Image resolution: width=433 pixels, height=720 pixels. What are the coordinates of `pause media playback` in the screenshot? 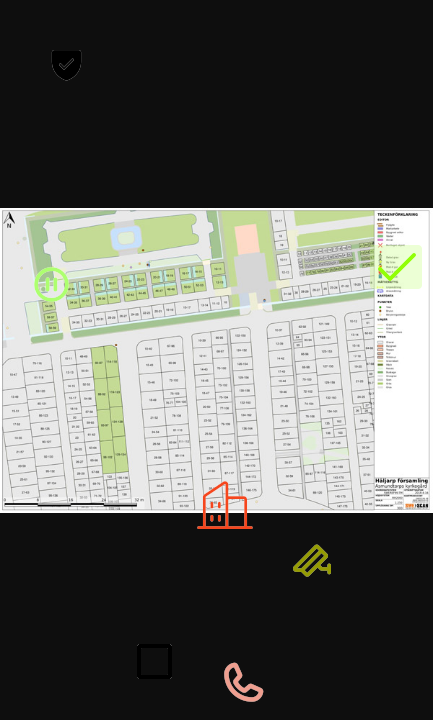 It's located at (51, 284).